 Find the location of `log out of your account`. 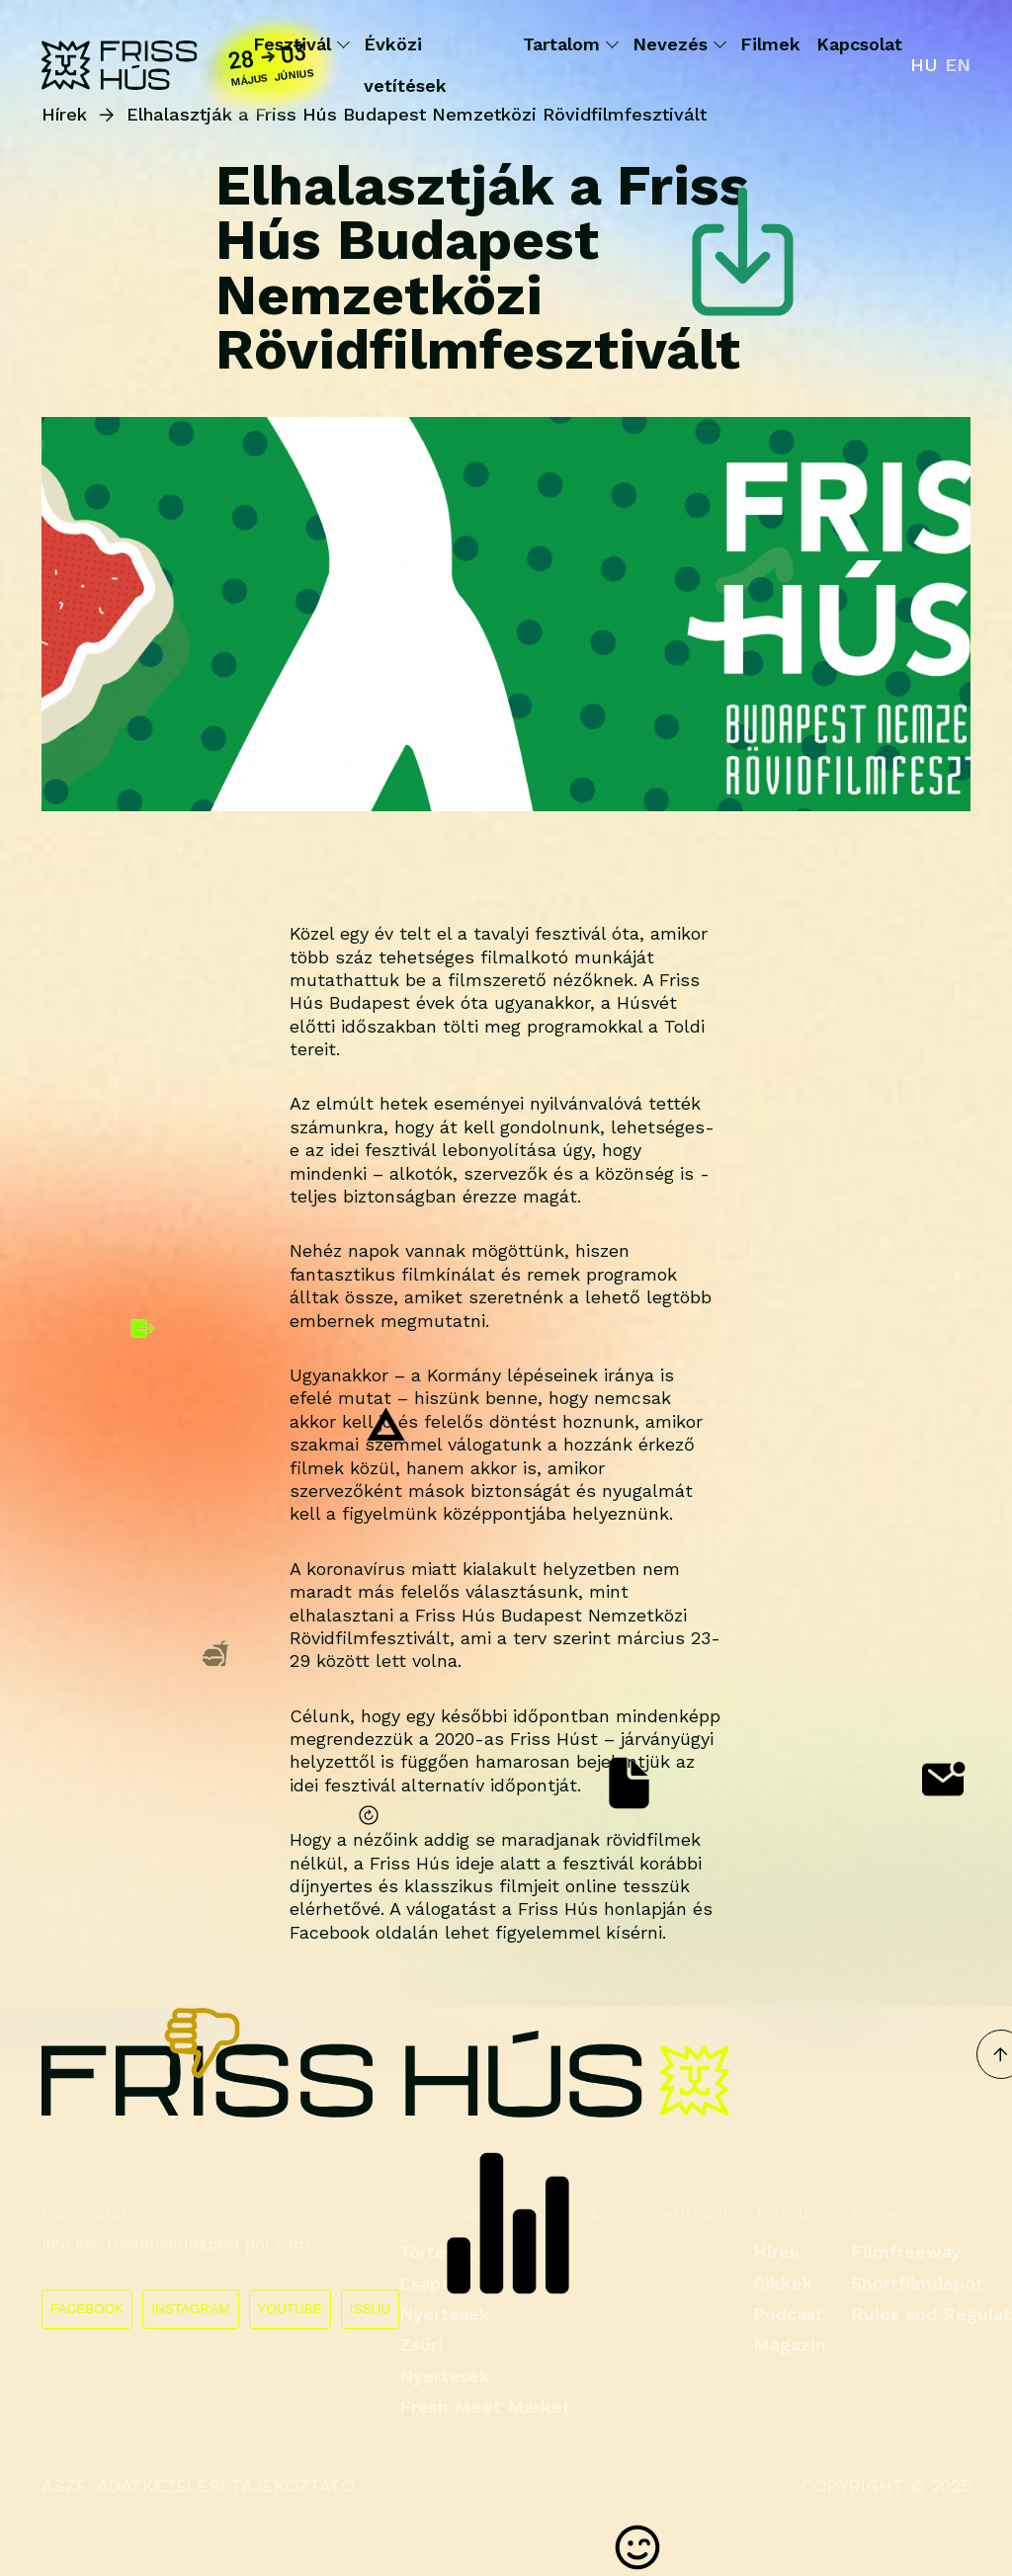

log out of your account is located at coordinates (142, 1328).